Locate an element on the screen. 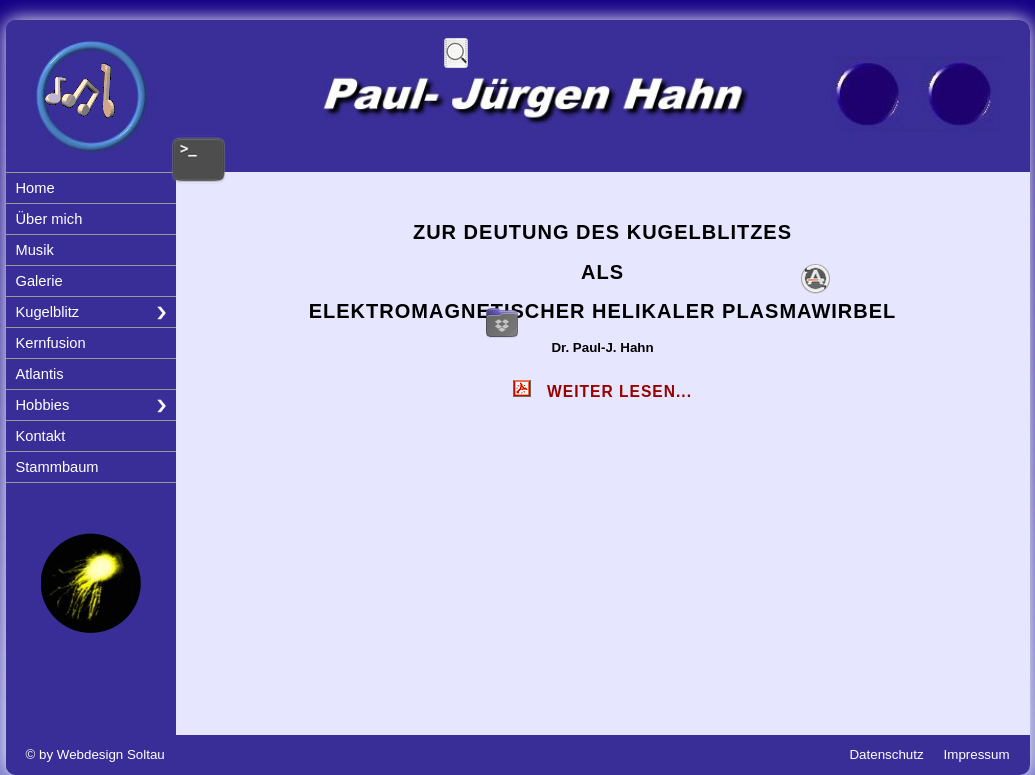  check for available system updates is located at coordinates (815, 278).